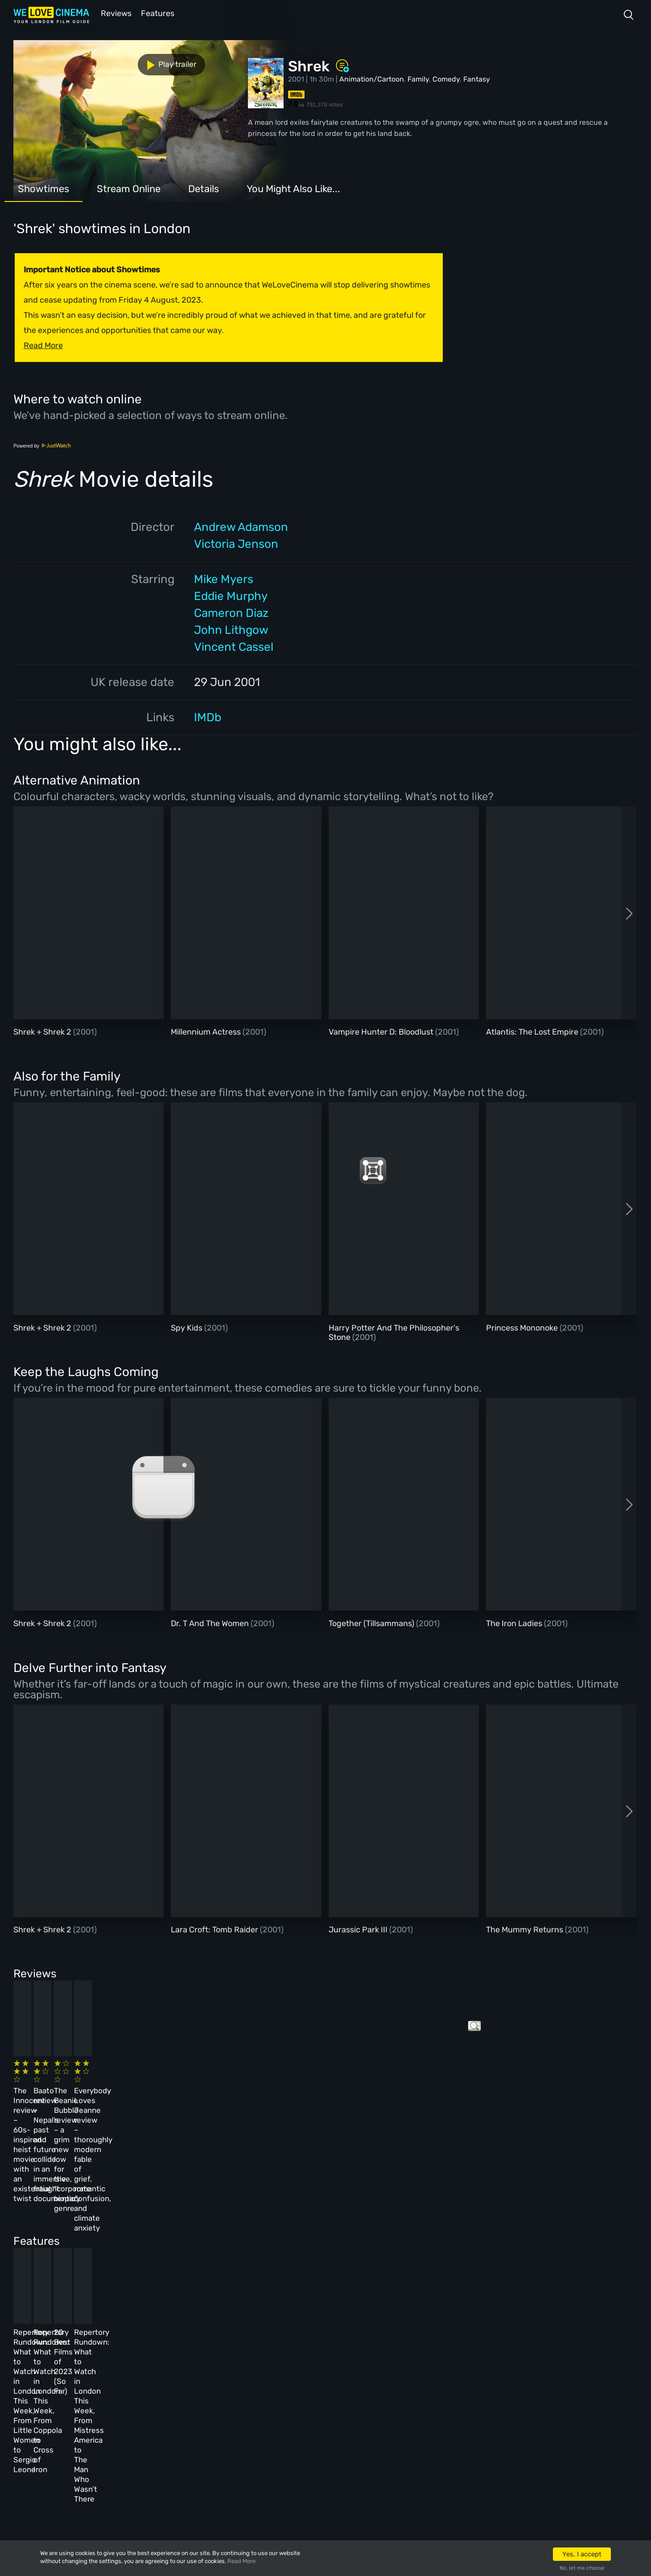 This screenshot has height=2576, width=651. What do you see at coordinates (373, 1170) in the screenshot?
I see `open gnome boxes virtual machine manager` at bounding box center [373, 1170].